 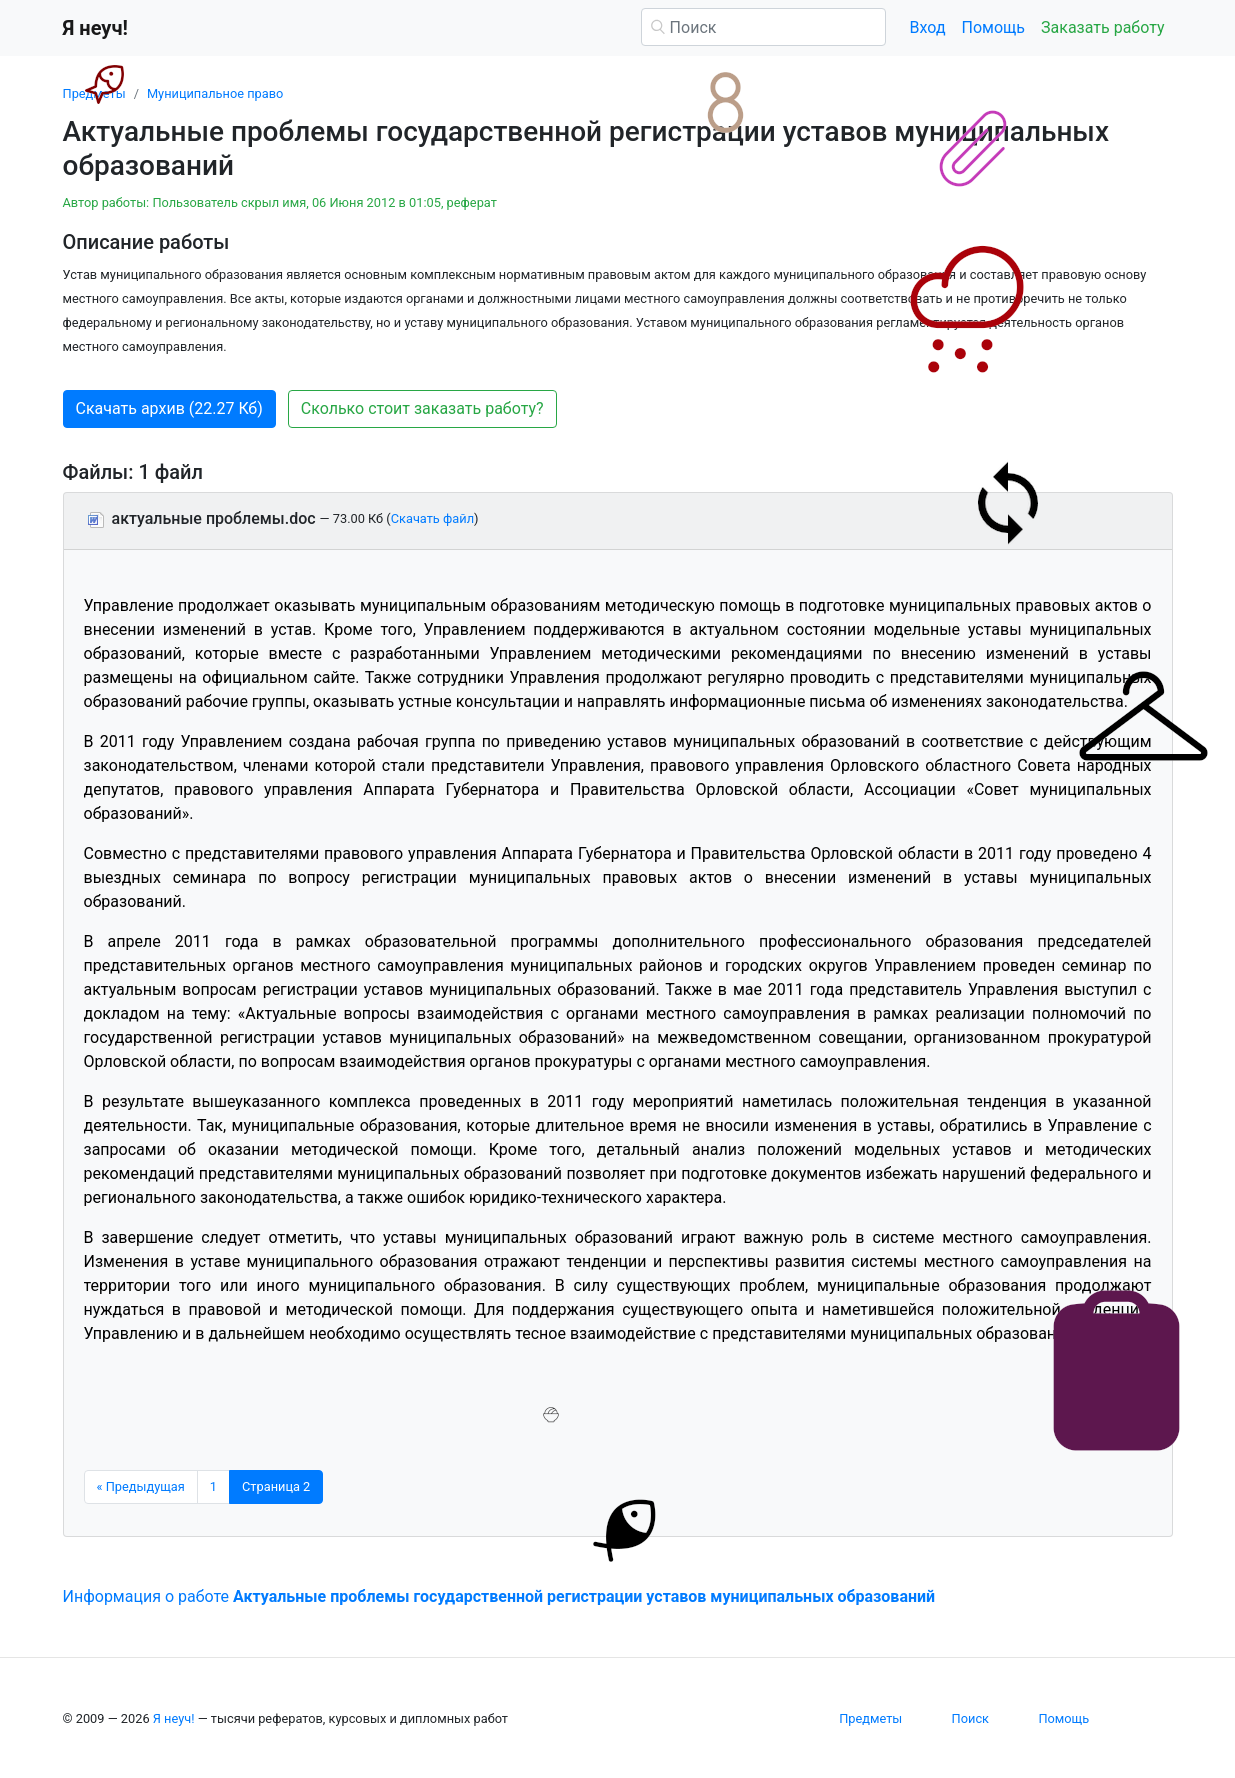 What do you see at coordinates (1008, 503) in the screenshot?
I see `sync data with server or cloud` at bounding box center [1008, 503].